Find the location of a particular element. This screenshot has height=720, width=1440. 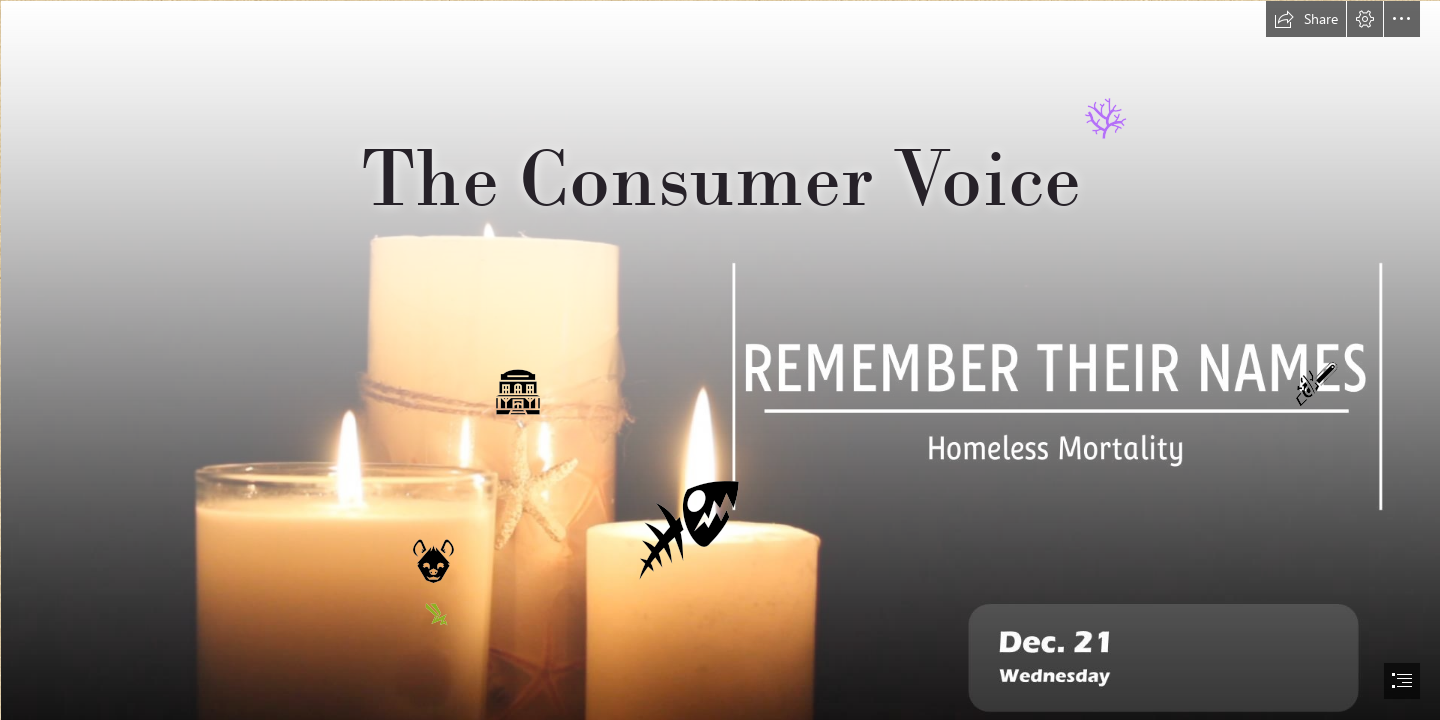

activate focus mode or concentration boost is located at coordinates (436, 614).